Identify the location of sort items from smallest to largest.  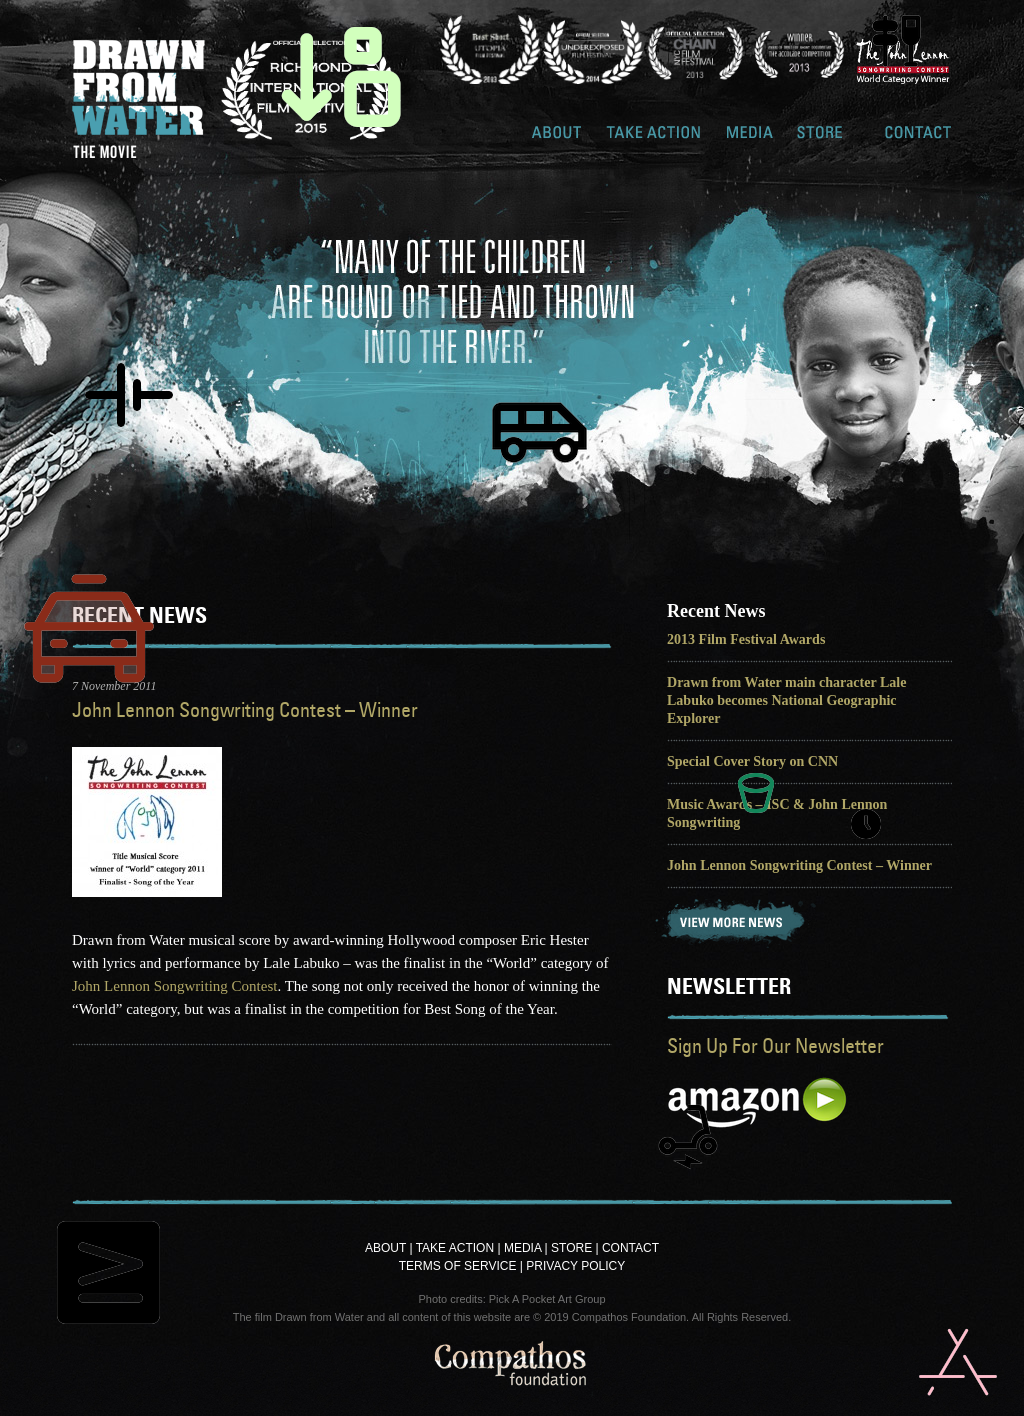
(338, 77).